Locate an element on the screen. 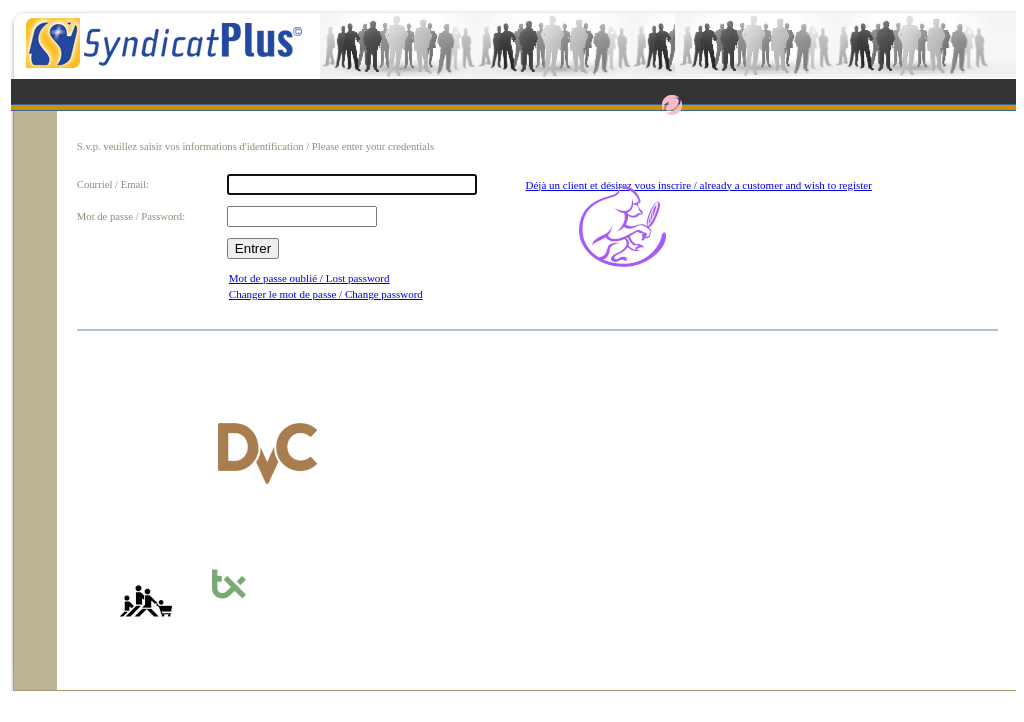 This screenshot has width=1024, height=722. visit the CodeMirror website or documentation is located at coordinates (622, 226).